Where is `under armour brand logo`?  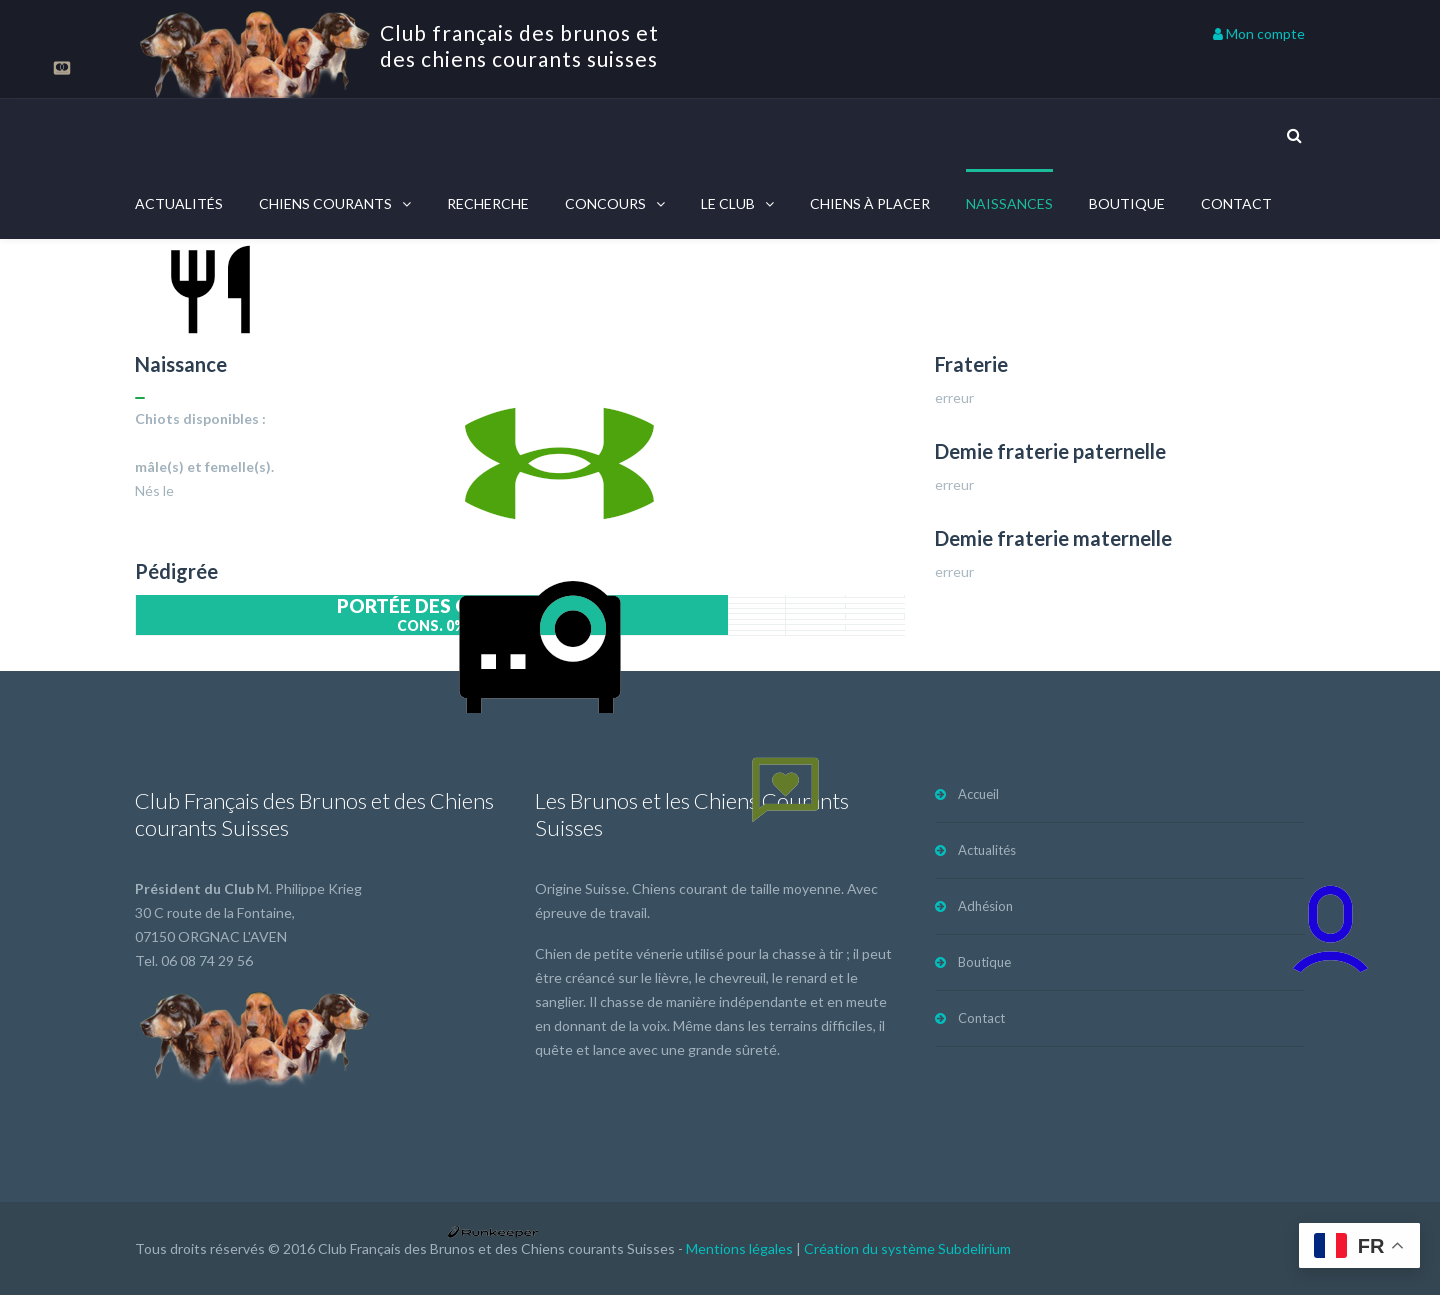 under armour brand logo is located at coordinates (559, 463).